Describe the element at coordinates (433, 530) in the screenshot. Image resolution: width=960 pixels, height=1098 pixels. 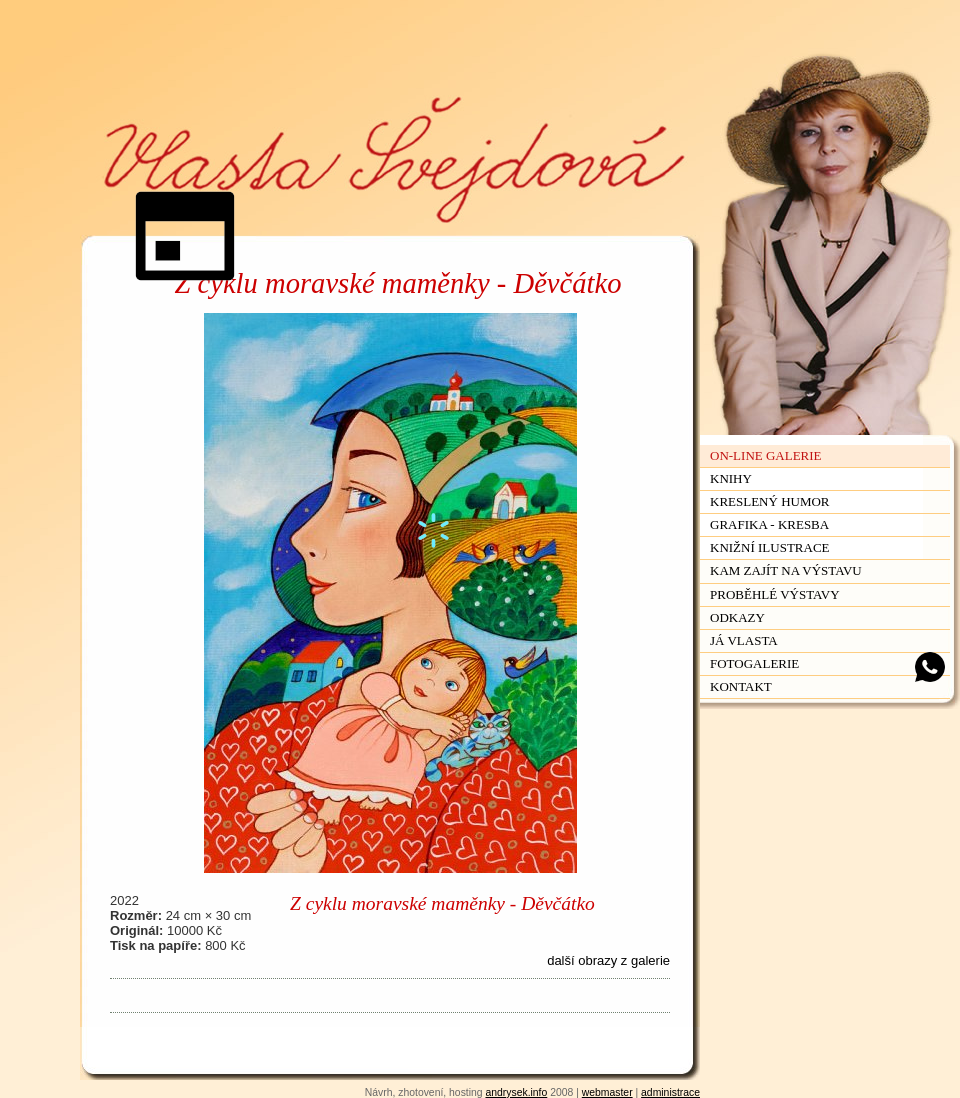
I see `loading content in progress` at that location.